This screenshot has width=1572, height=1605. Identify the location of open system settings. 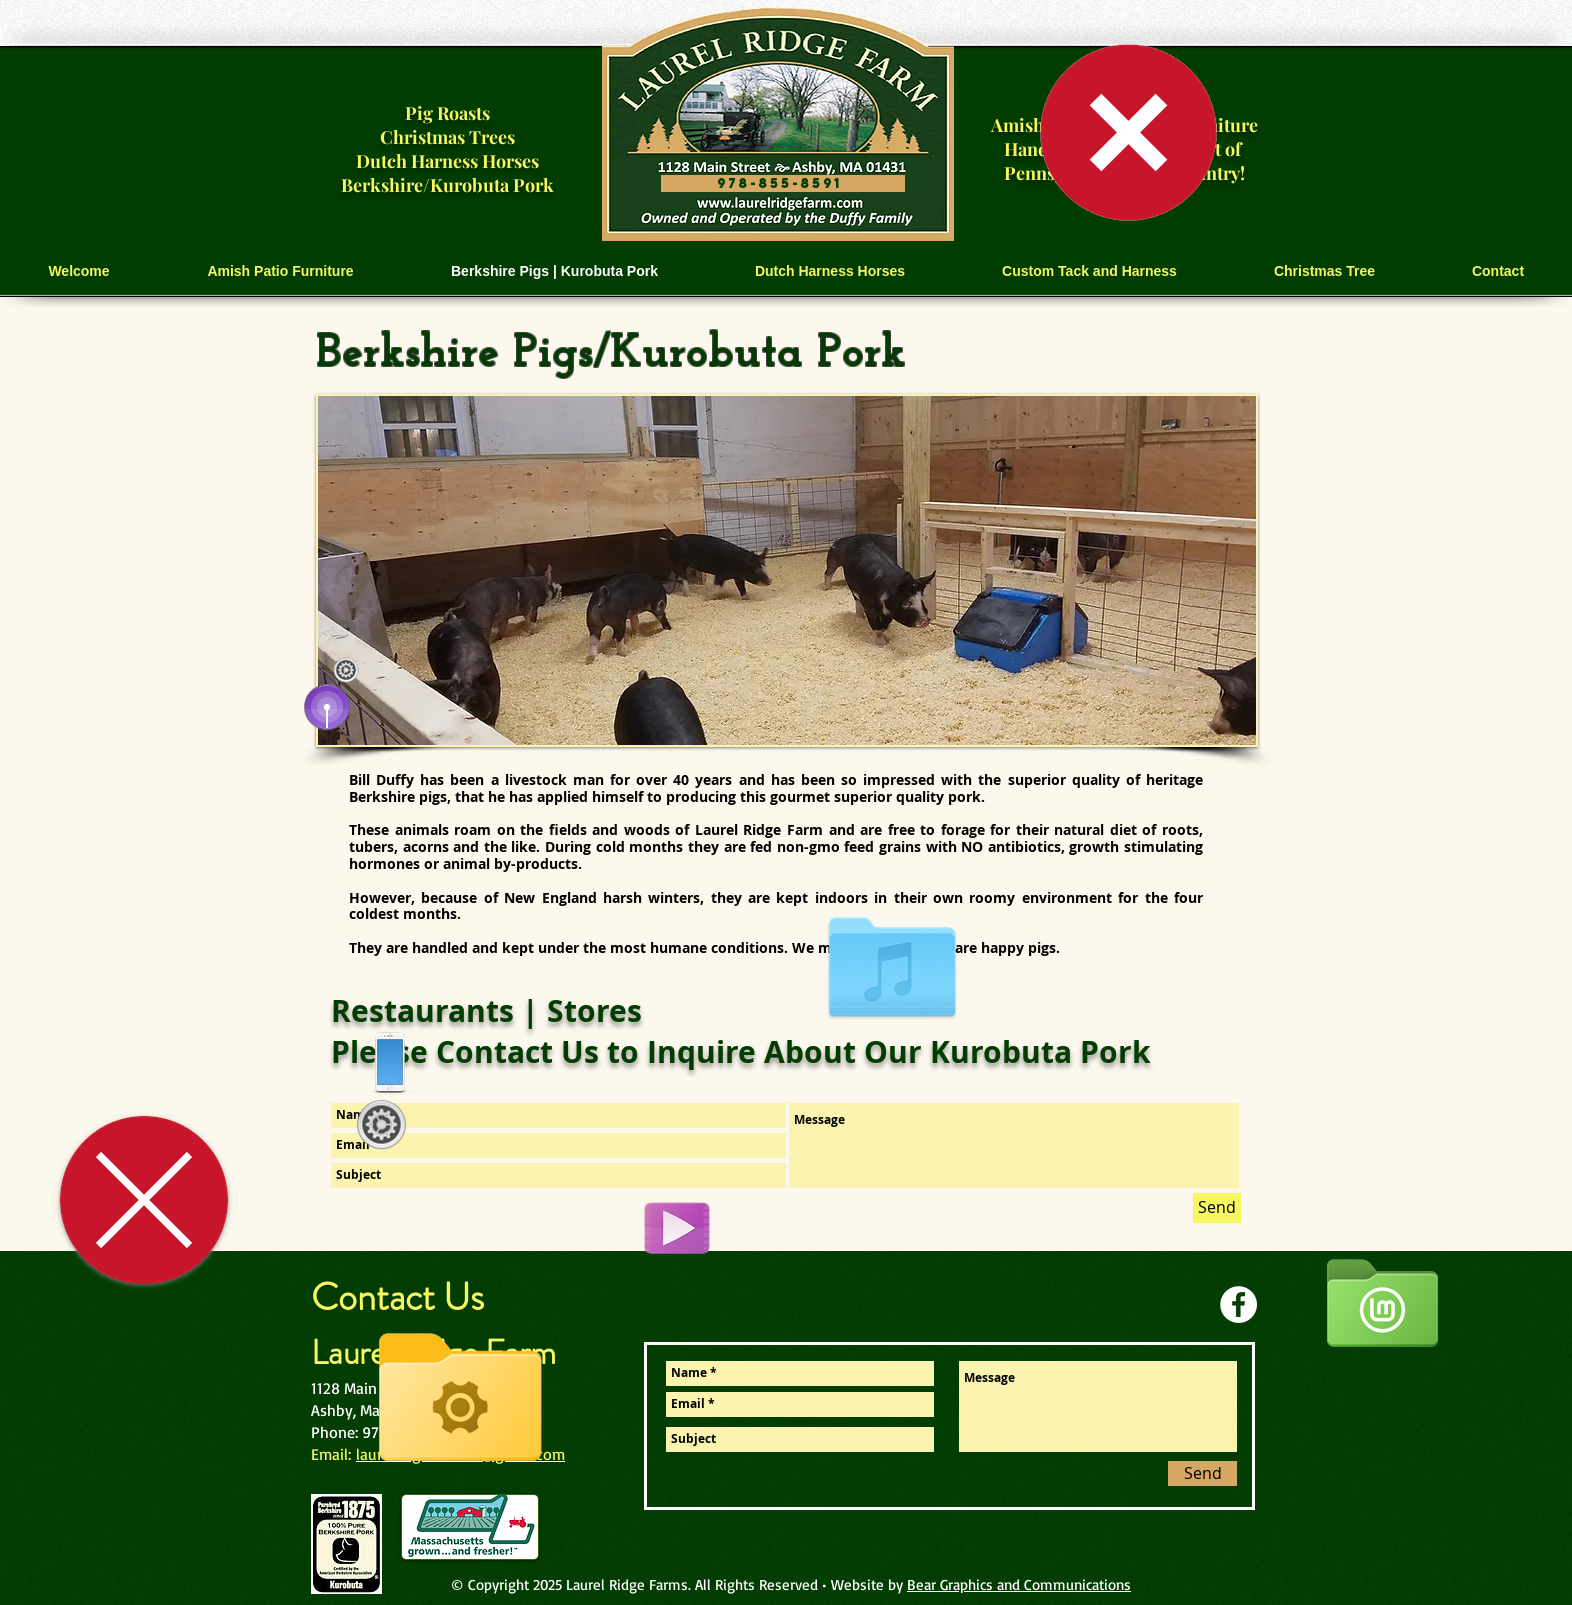
(346, 670).